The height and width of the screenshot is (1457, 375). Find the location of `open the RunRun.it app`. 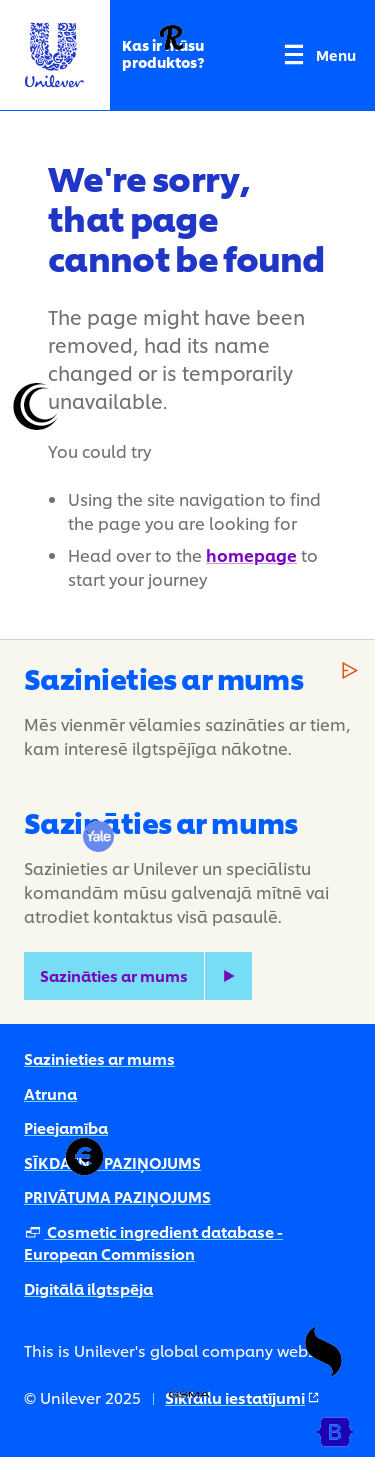

open the RunRun.it app is located at coordinates (171, 37).